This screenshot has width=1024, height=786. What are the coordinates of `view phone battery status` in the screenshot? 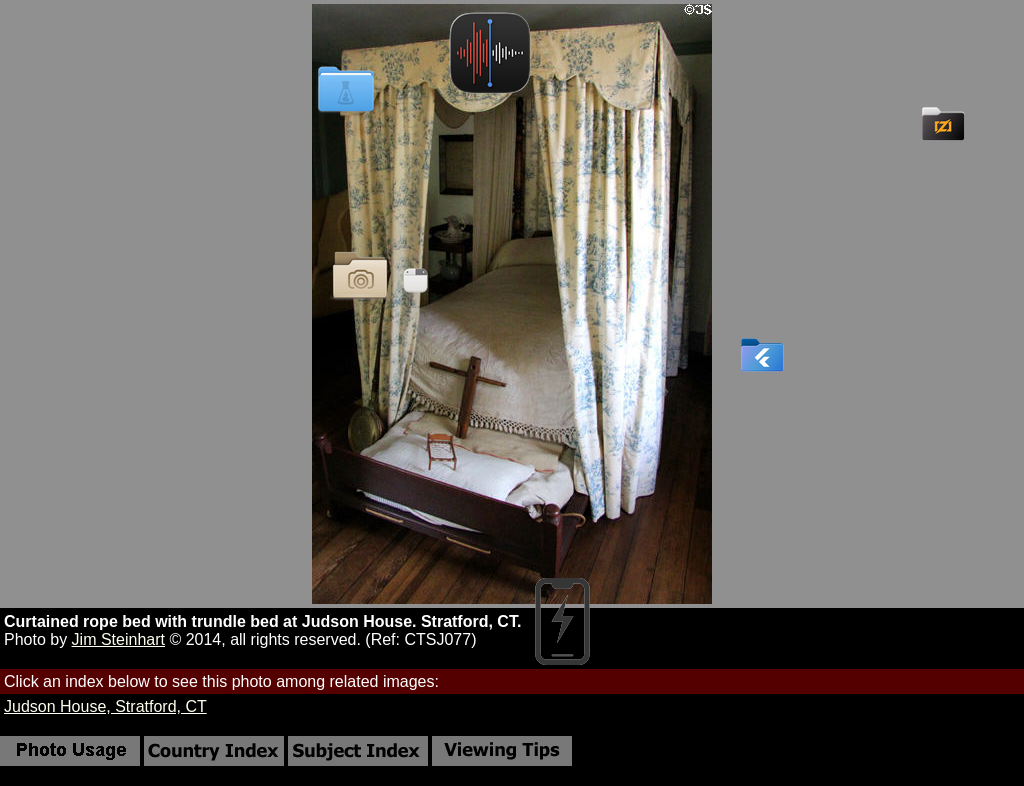 It's located at (562, 621).